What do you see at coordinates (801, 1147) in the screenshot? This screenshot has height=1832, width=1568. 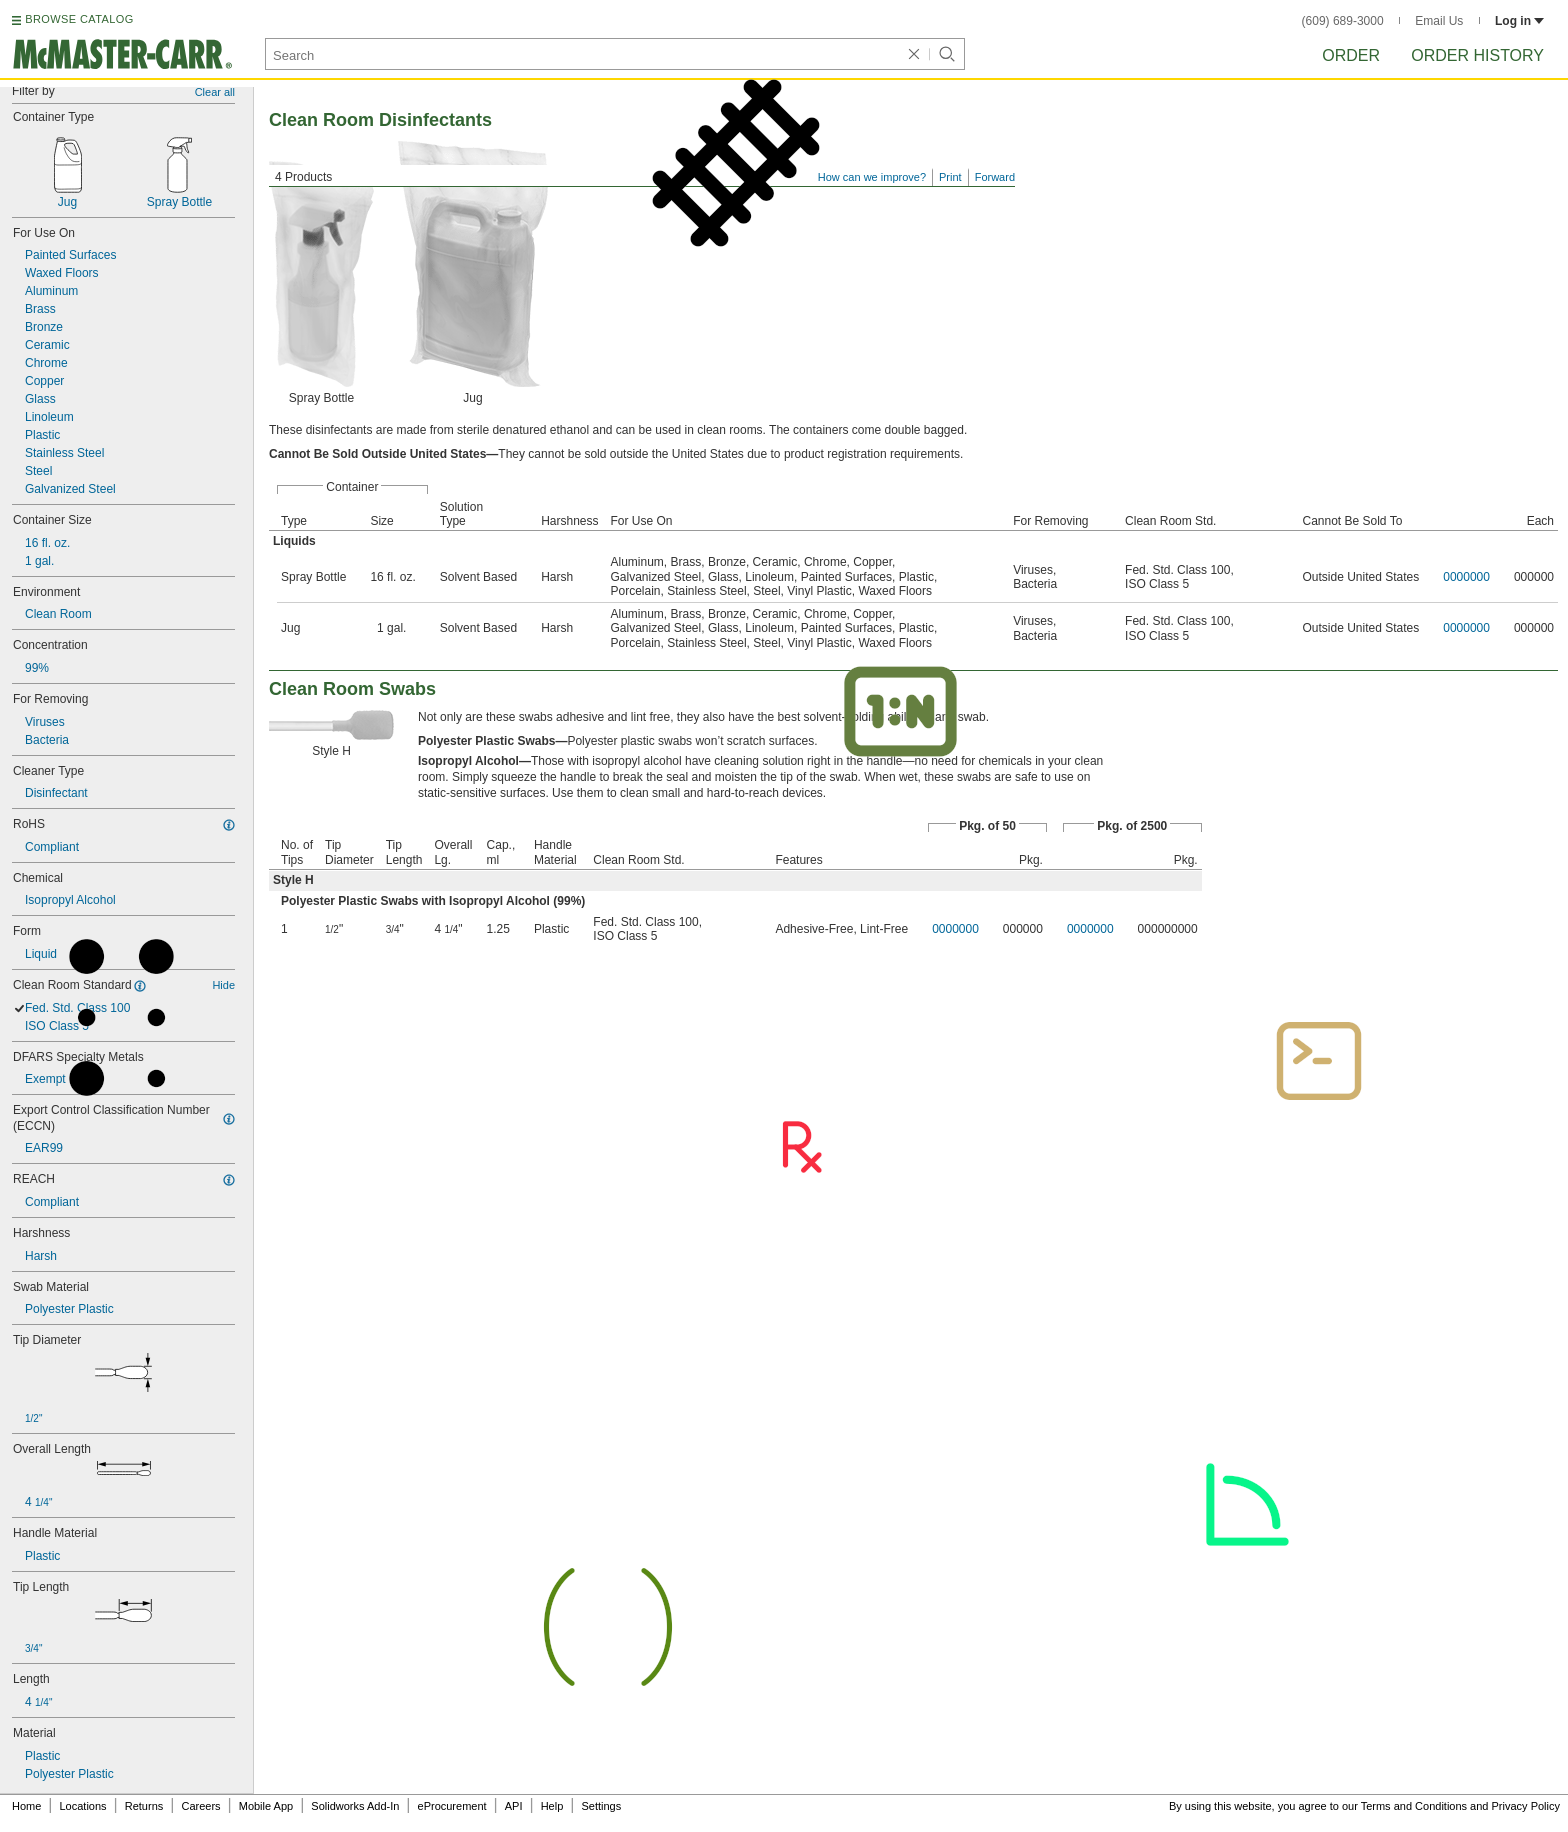 I see `view prescription details` at bounding box center [801, 1147].